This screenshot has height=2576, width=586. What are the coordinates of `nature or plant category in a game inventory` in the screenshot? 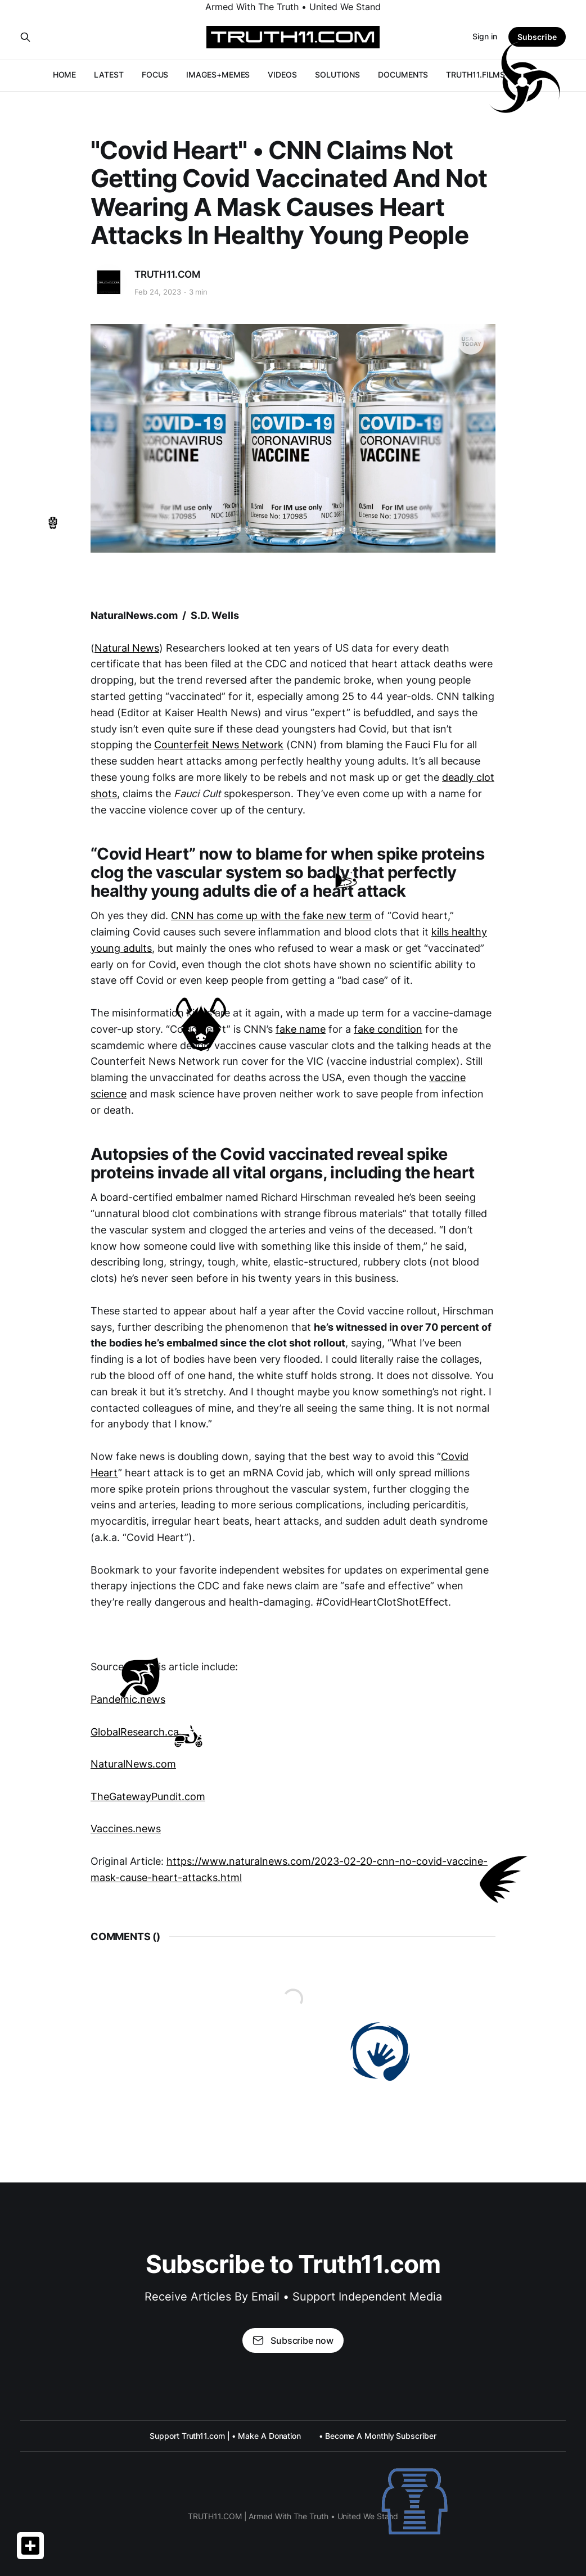 It's located at (139, 1677).